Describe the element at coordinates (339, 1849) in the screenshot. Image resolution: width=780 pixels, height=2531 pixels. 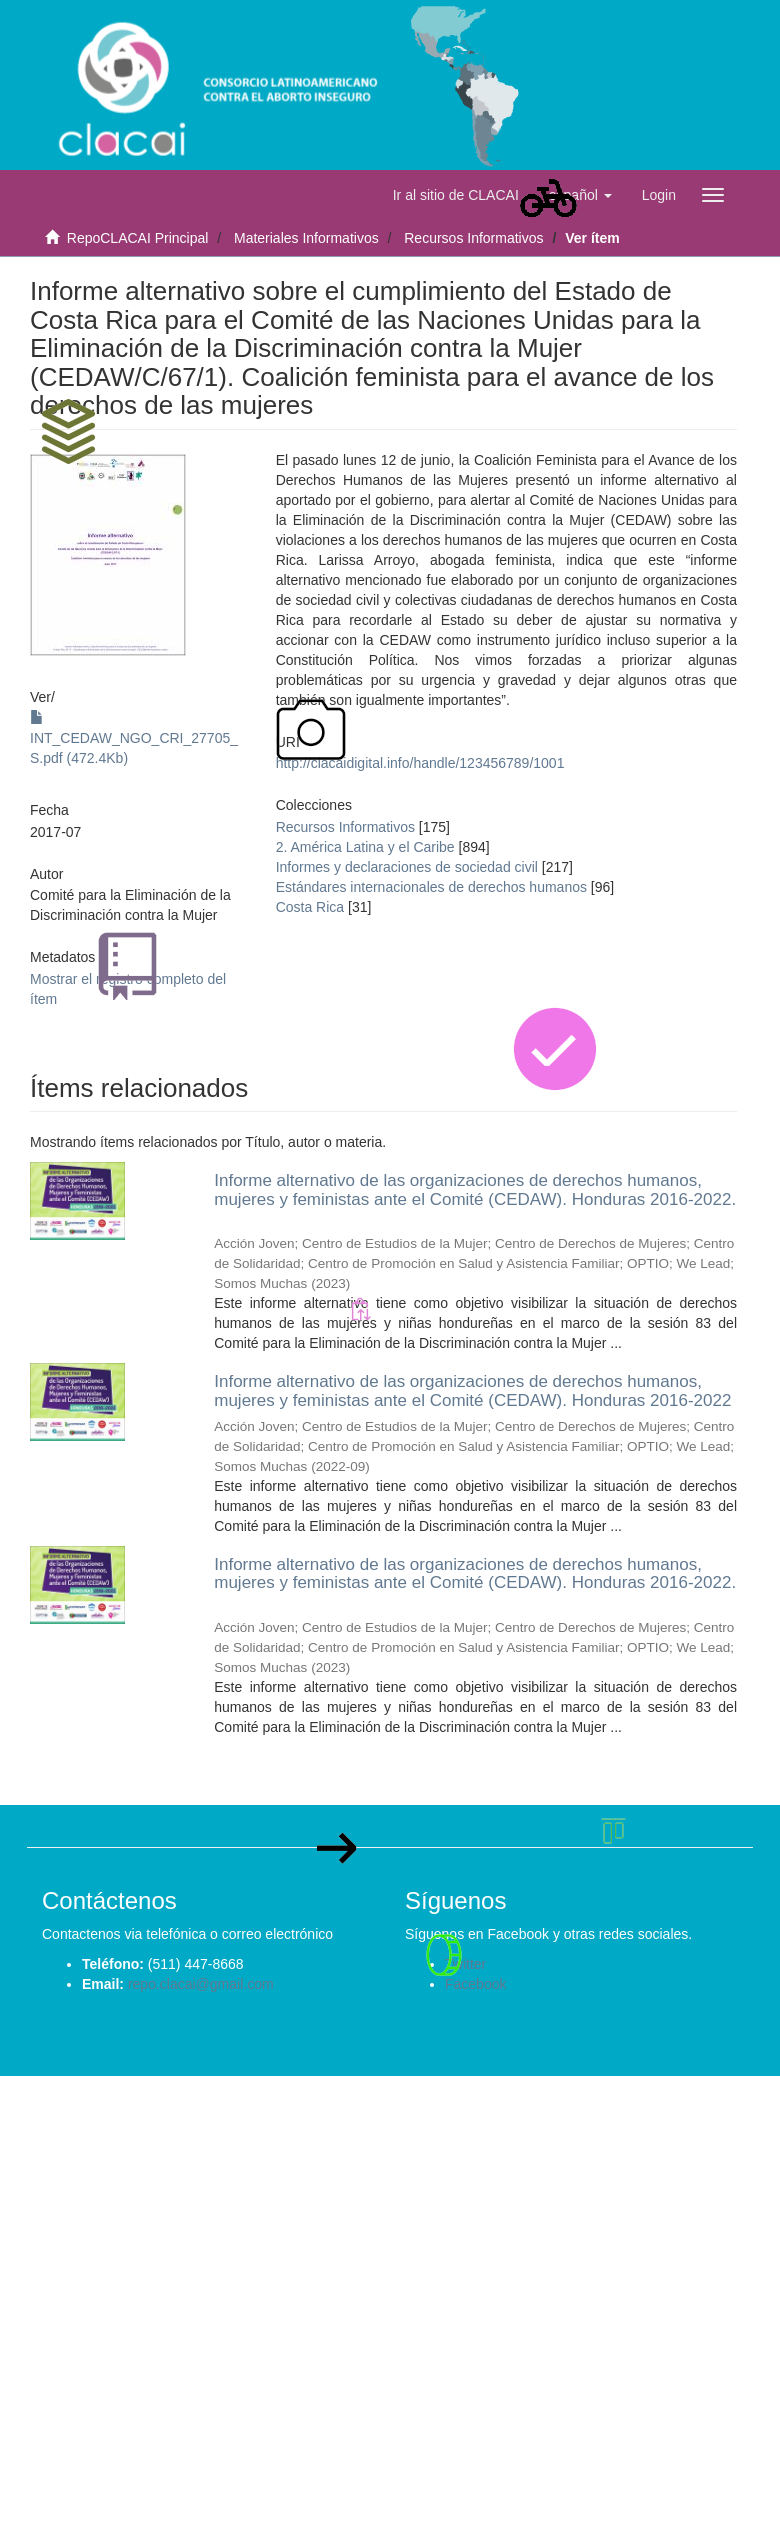
I see `navigate to the next item` at that location.